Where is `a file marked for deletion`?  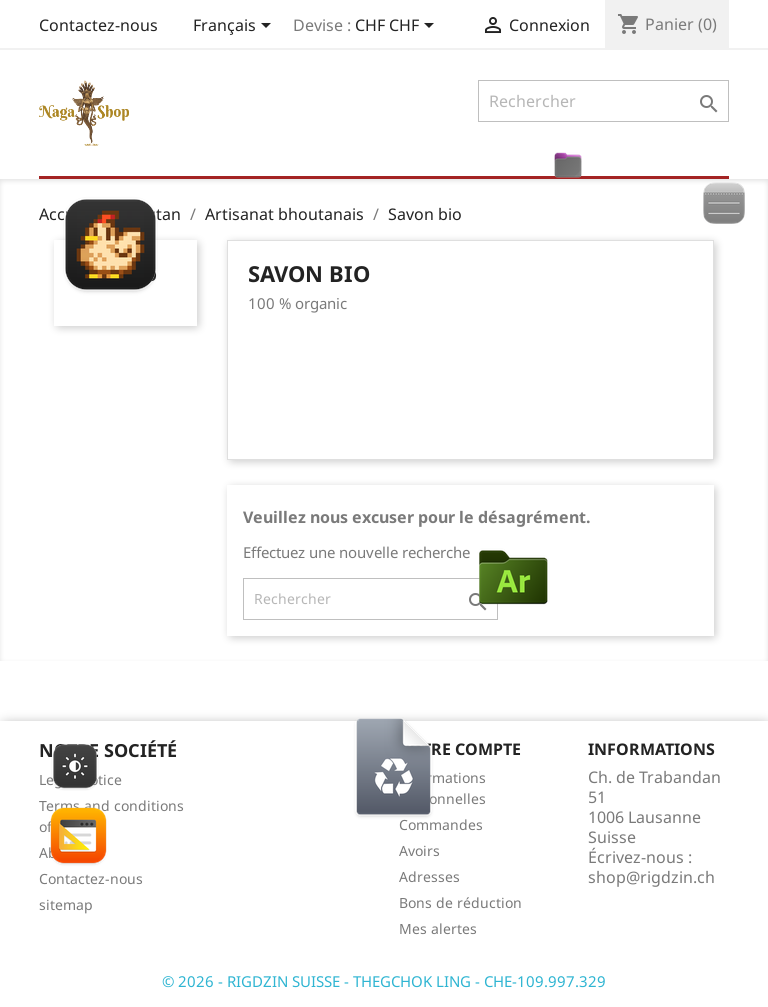
a file marked for deletion is located at coordinates (393, 768).